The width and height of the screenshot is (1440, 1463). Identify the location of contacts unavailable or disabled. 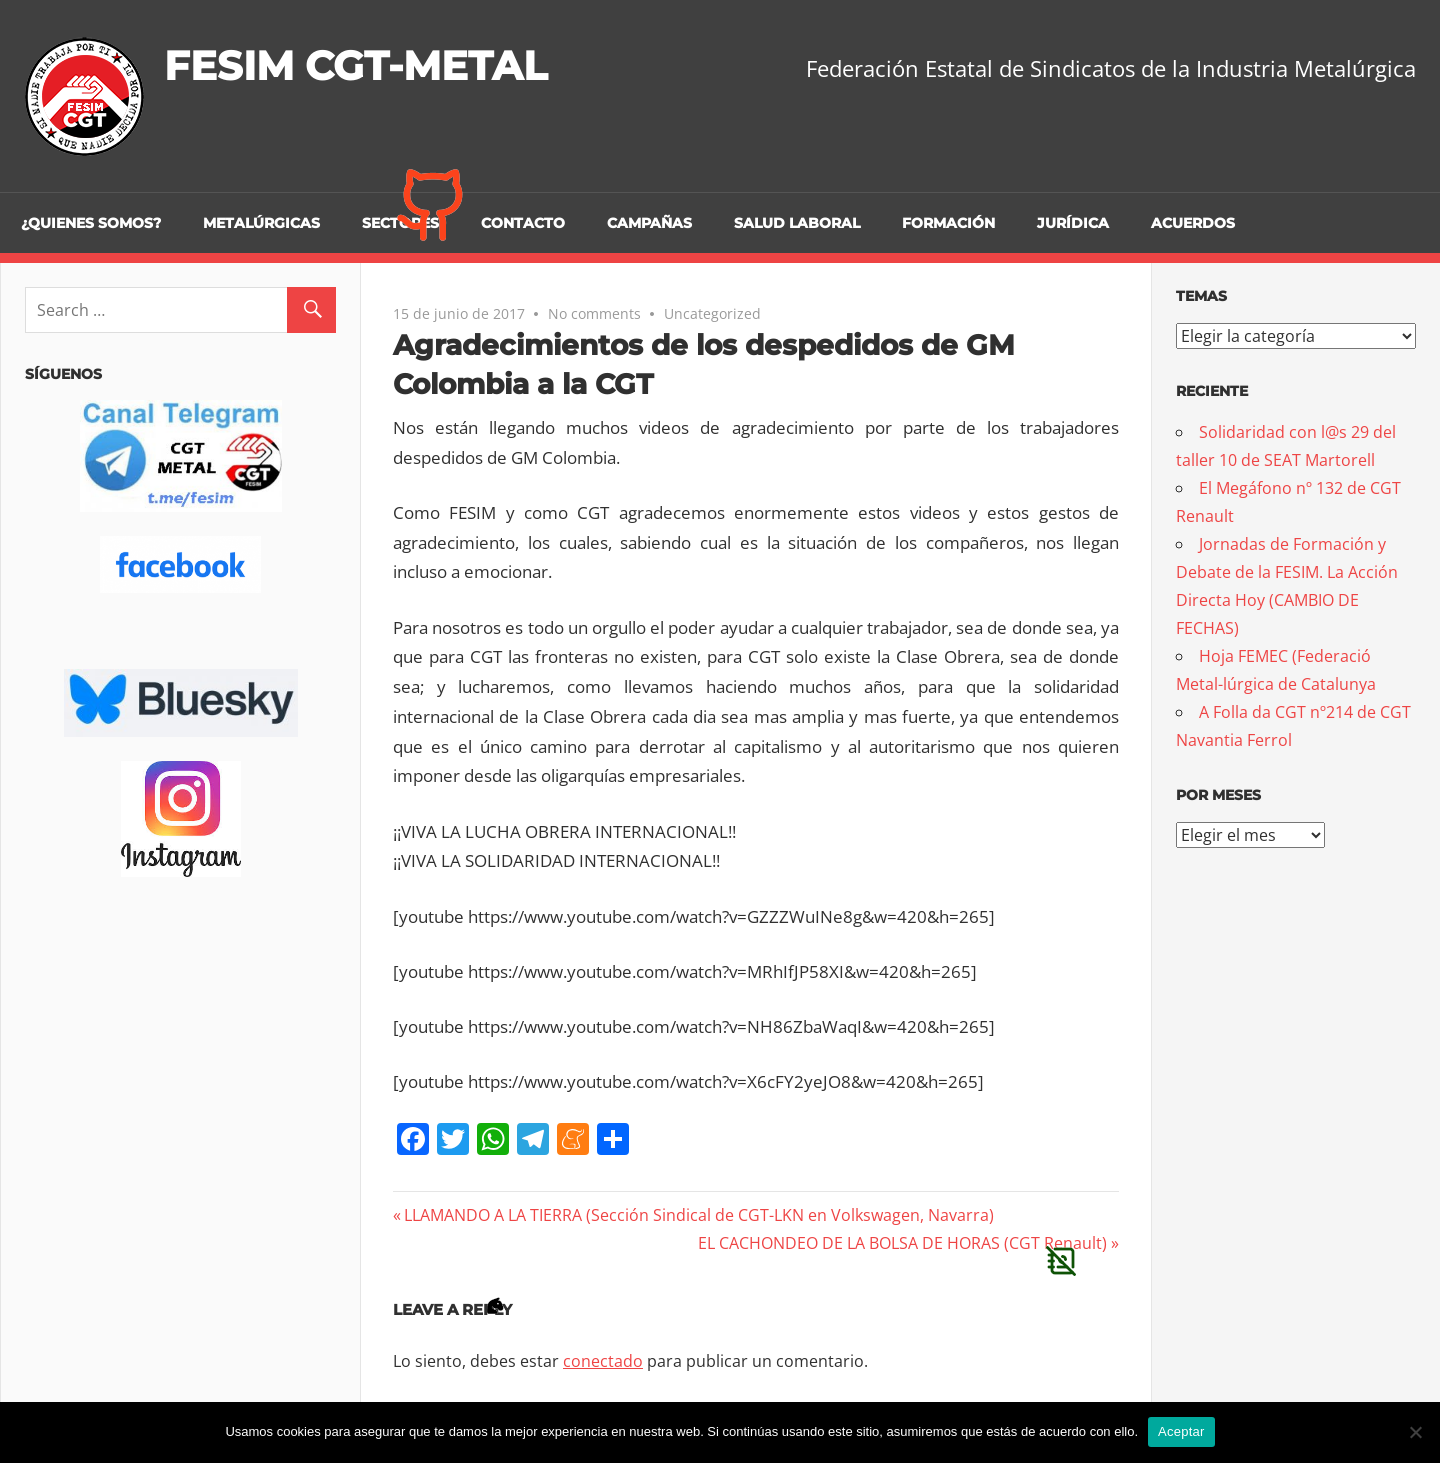
(1061, 1261).